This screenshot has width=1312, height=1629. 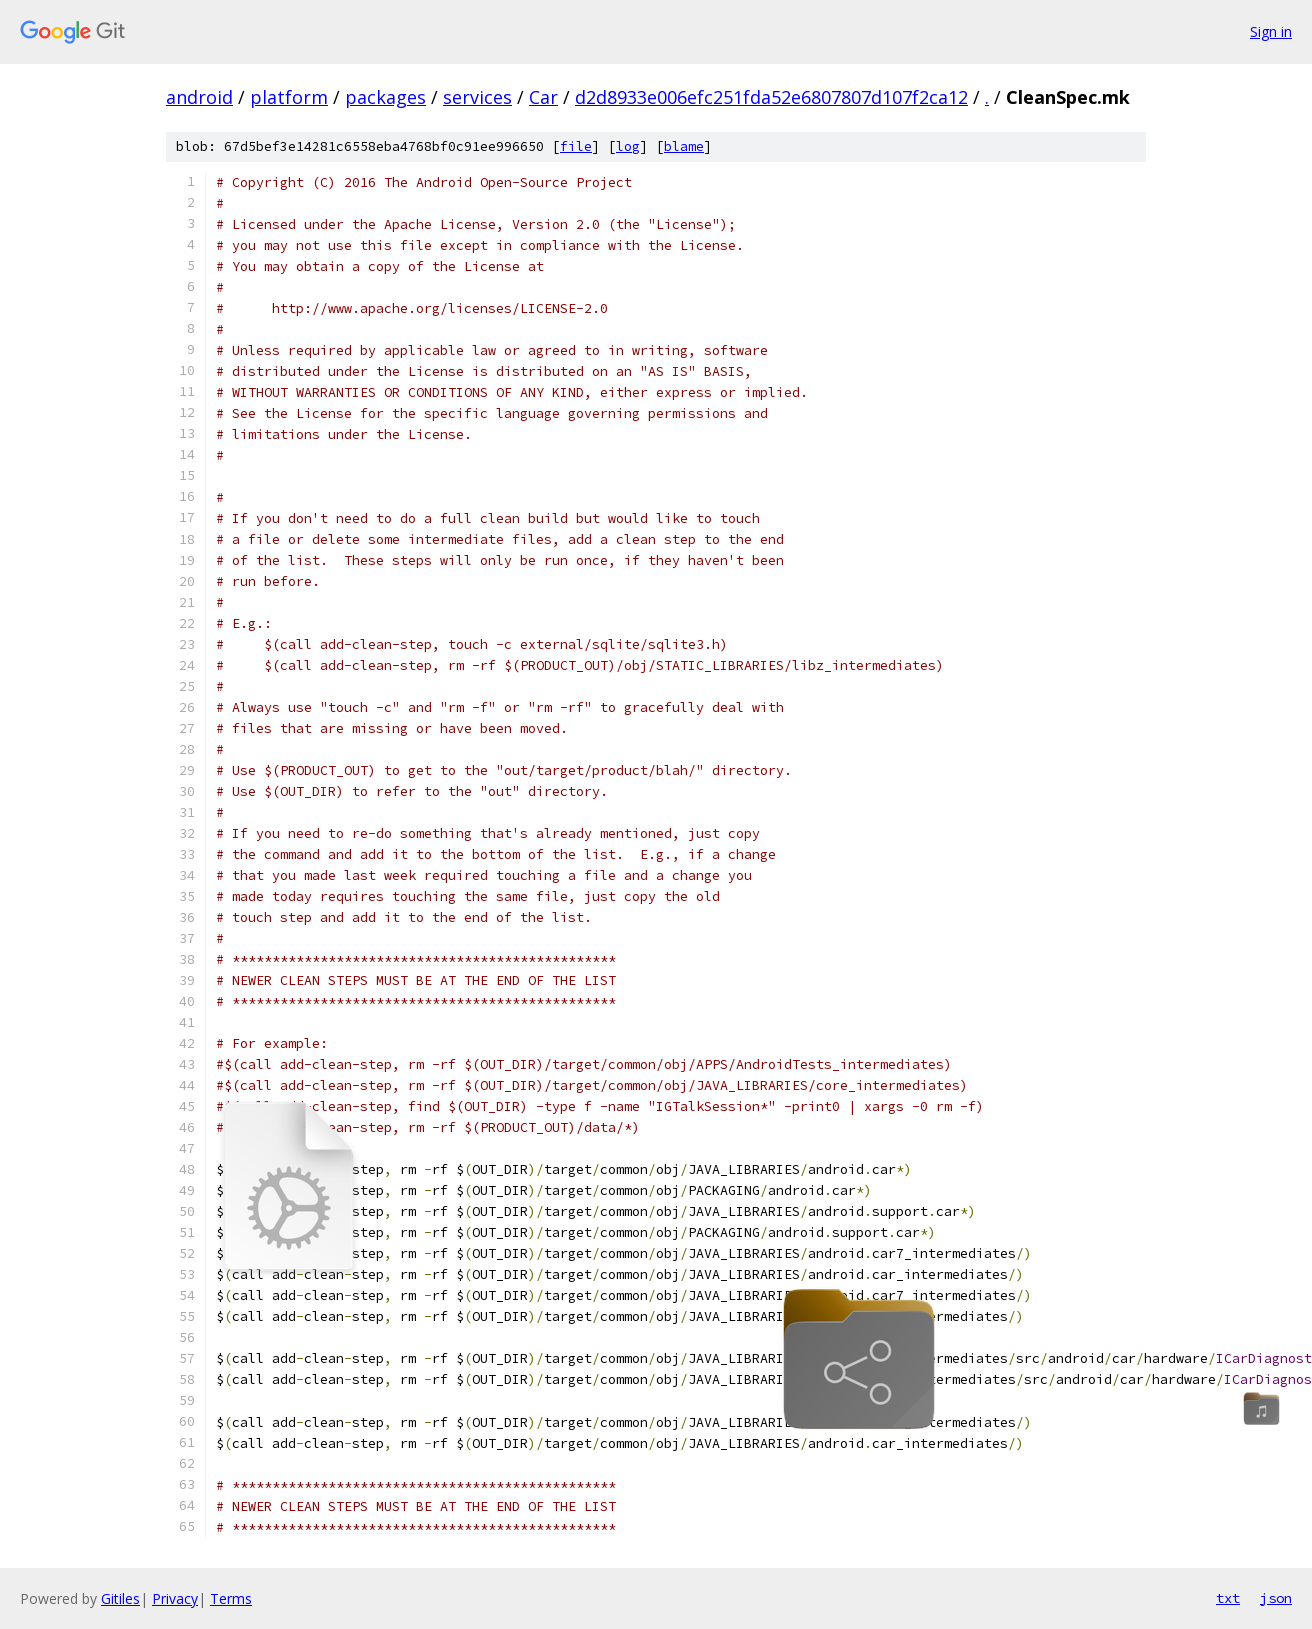 What do you see at coordinates (1261, 1408) in the screenshot?
I see `open your music folder` at bounding box center [1261, 1408].